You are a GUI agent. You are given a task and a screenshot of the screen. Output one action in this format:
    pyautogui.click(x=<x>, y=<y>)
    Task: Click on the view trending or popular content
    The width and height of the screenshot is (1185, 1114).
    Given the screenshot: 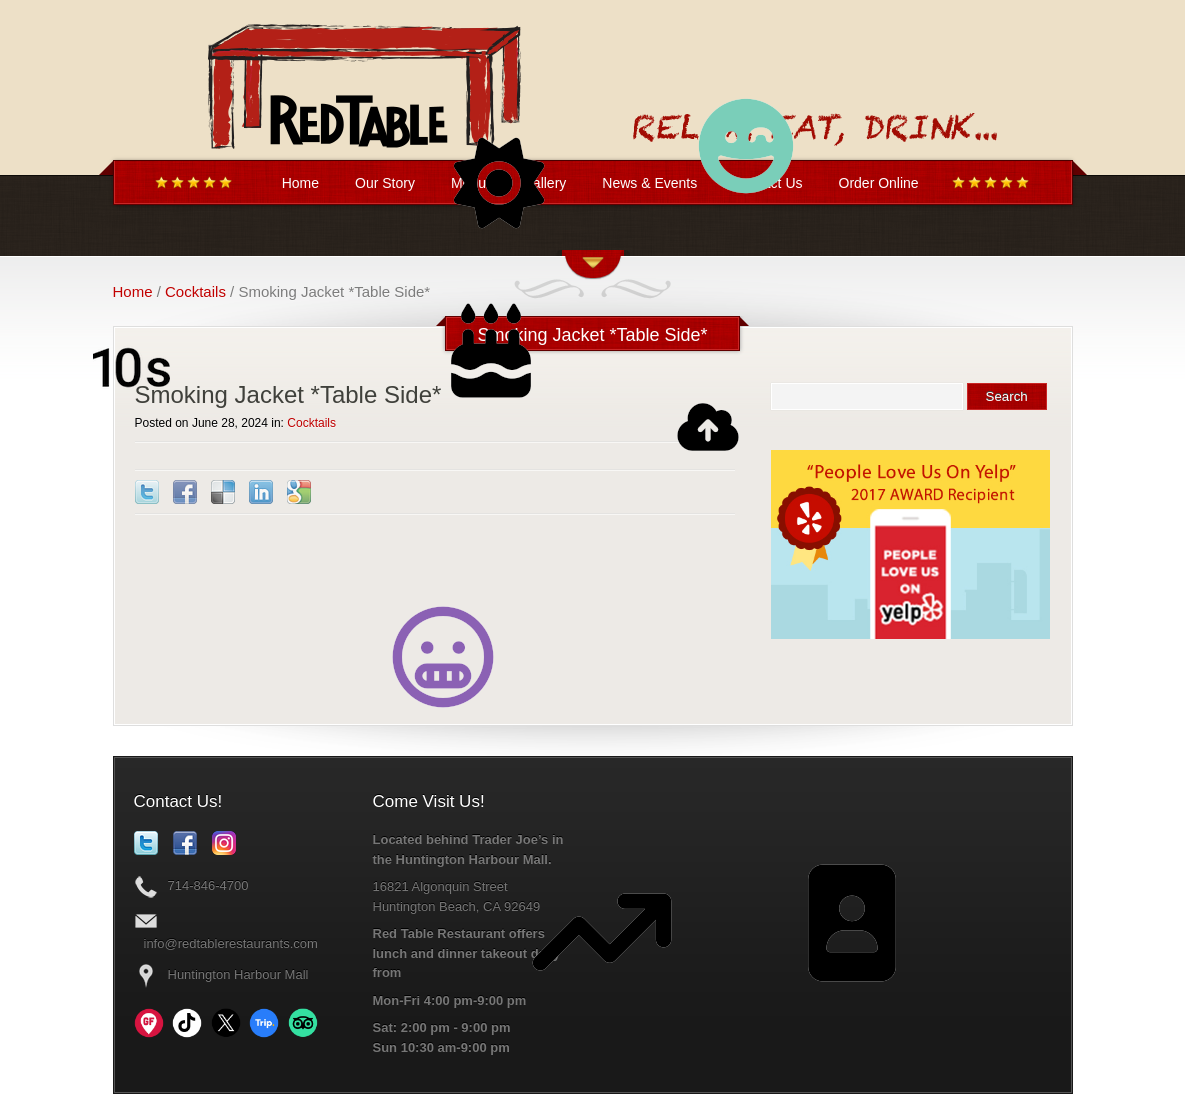 What is the action you would take?
    pyautogui.click(x=602, y=932)
    